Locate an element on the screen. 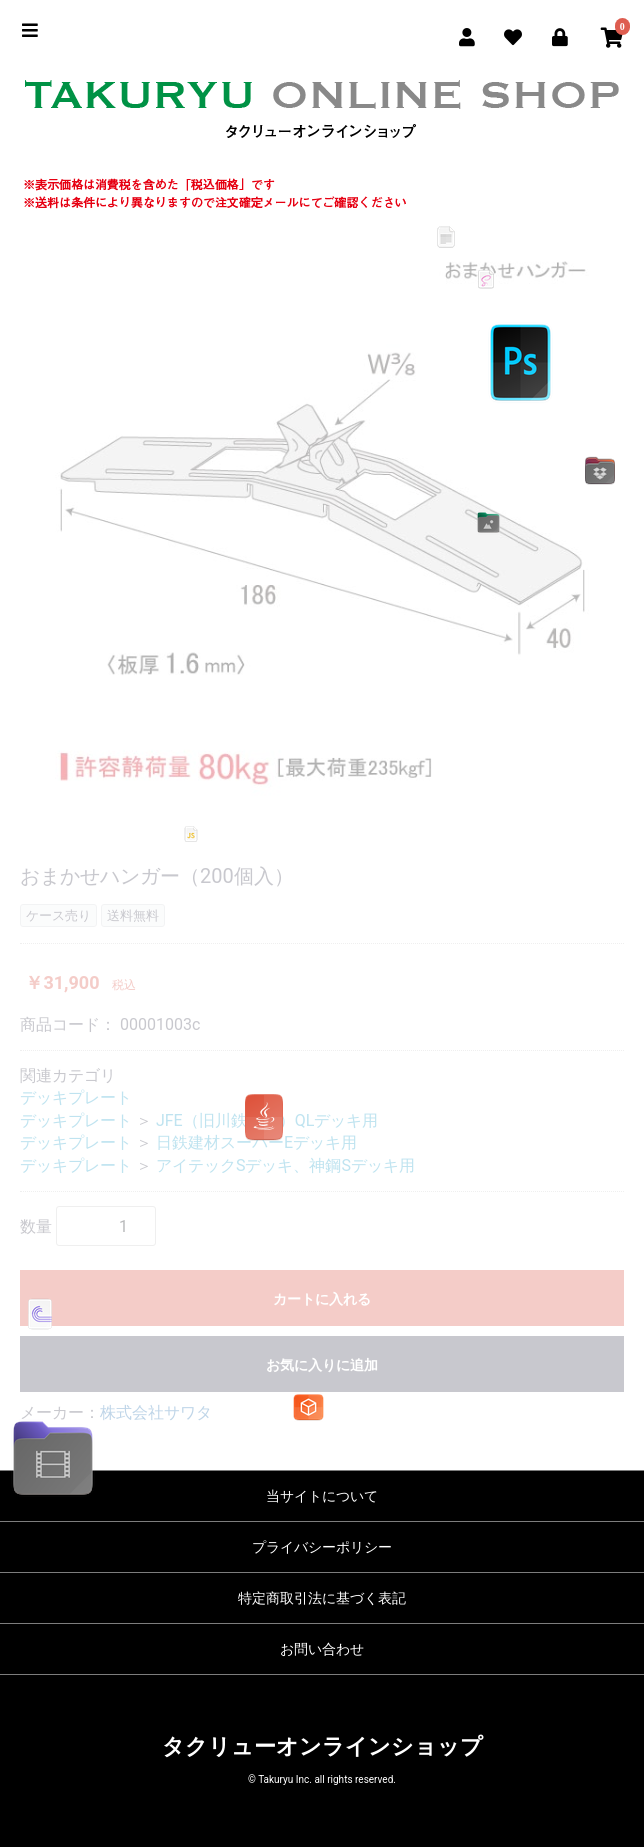 The height and width of the screenshot is (1847, 644). a bittorrent torrent file is located at coordinates (40, 1314).